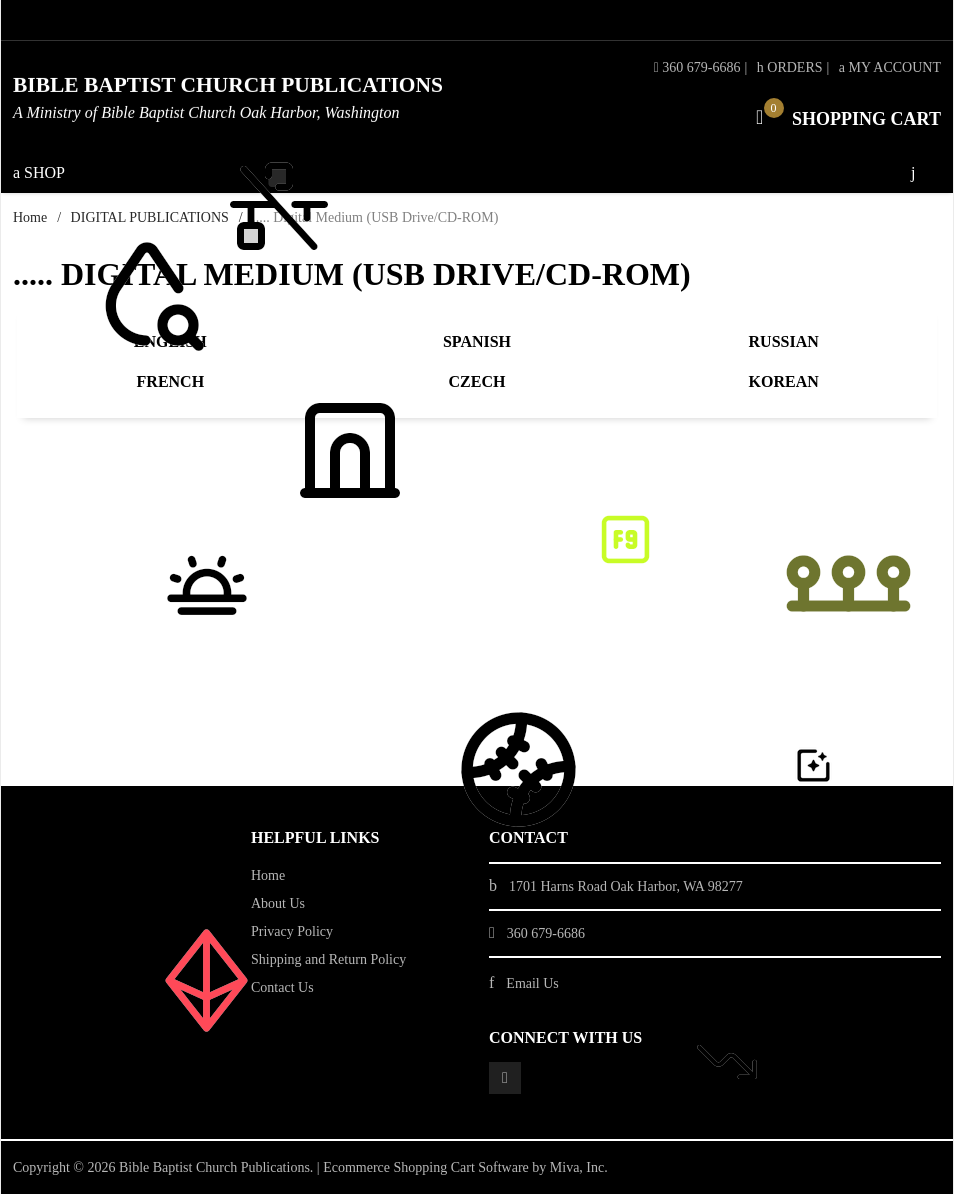  Describe the element at coordinates (207, 588) in the screenshot. I see `sunrise or sunset indicator` at that location.